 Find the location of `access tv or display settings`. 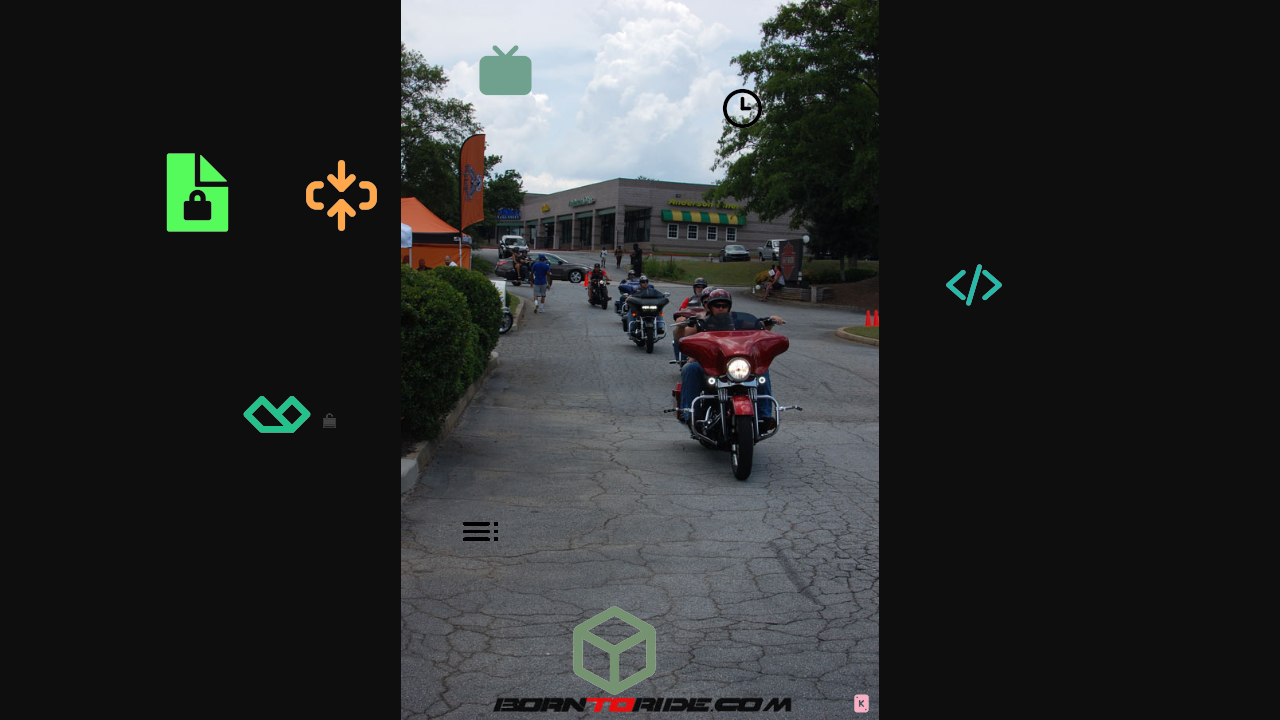

access tv or display settings is located at coordinates (505, 71).